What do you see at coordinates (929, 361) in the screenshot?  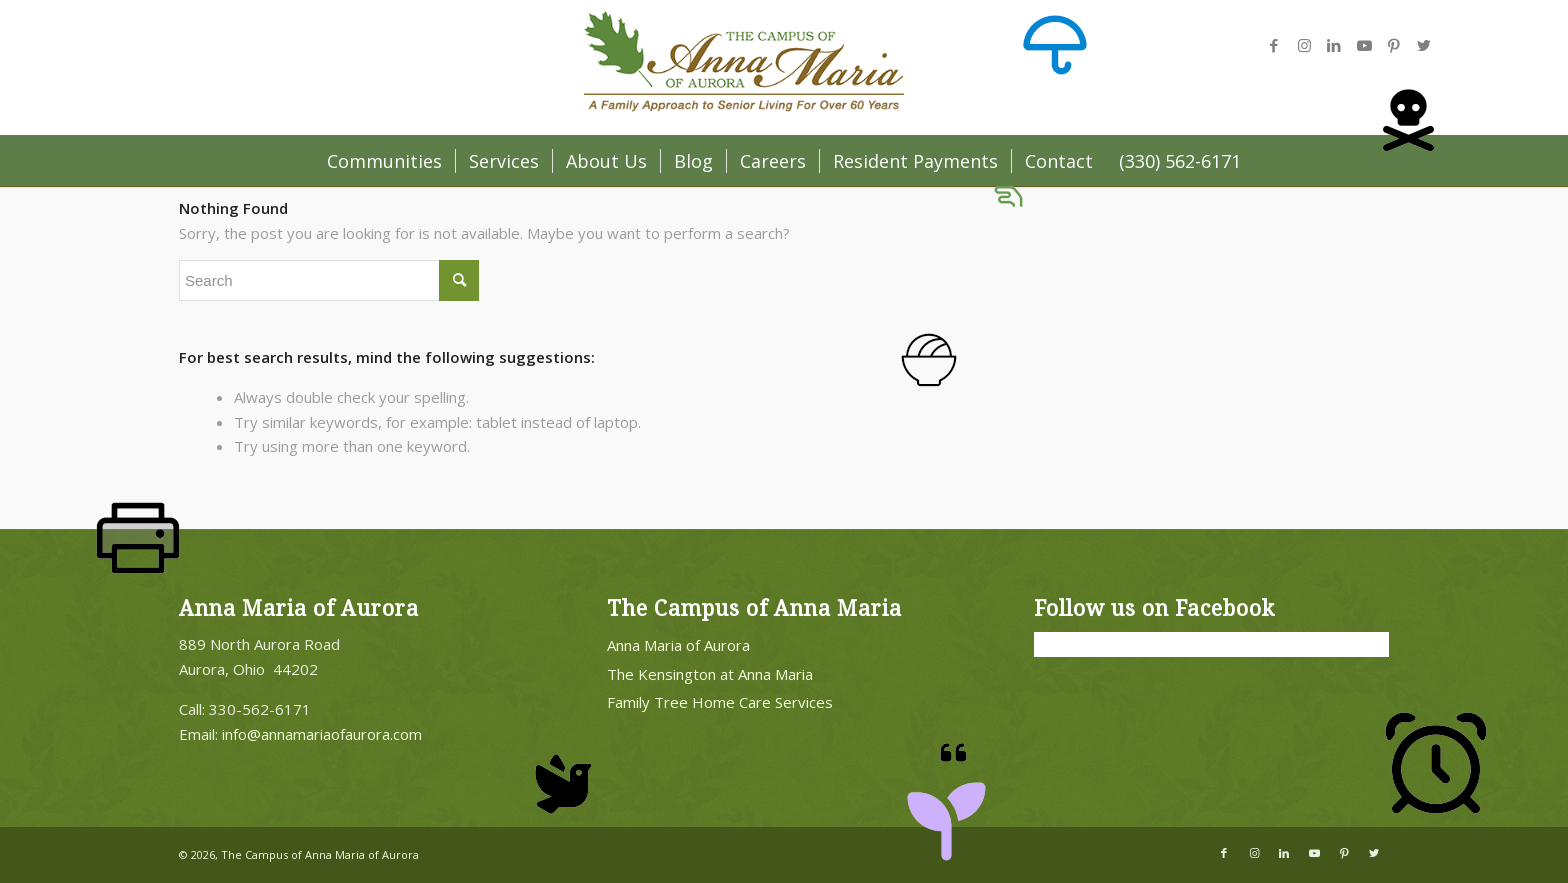 I see `view food or meal options` at bounding box center [929, 361].